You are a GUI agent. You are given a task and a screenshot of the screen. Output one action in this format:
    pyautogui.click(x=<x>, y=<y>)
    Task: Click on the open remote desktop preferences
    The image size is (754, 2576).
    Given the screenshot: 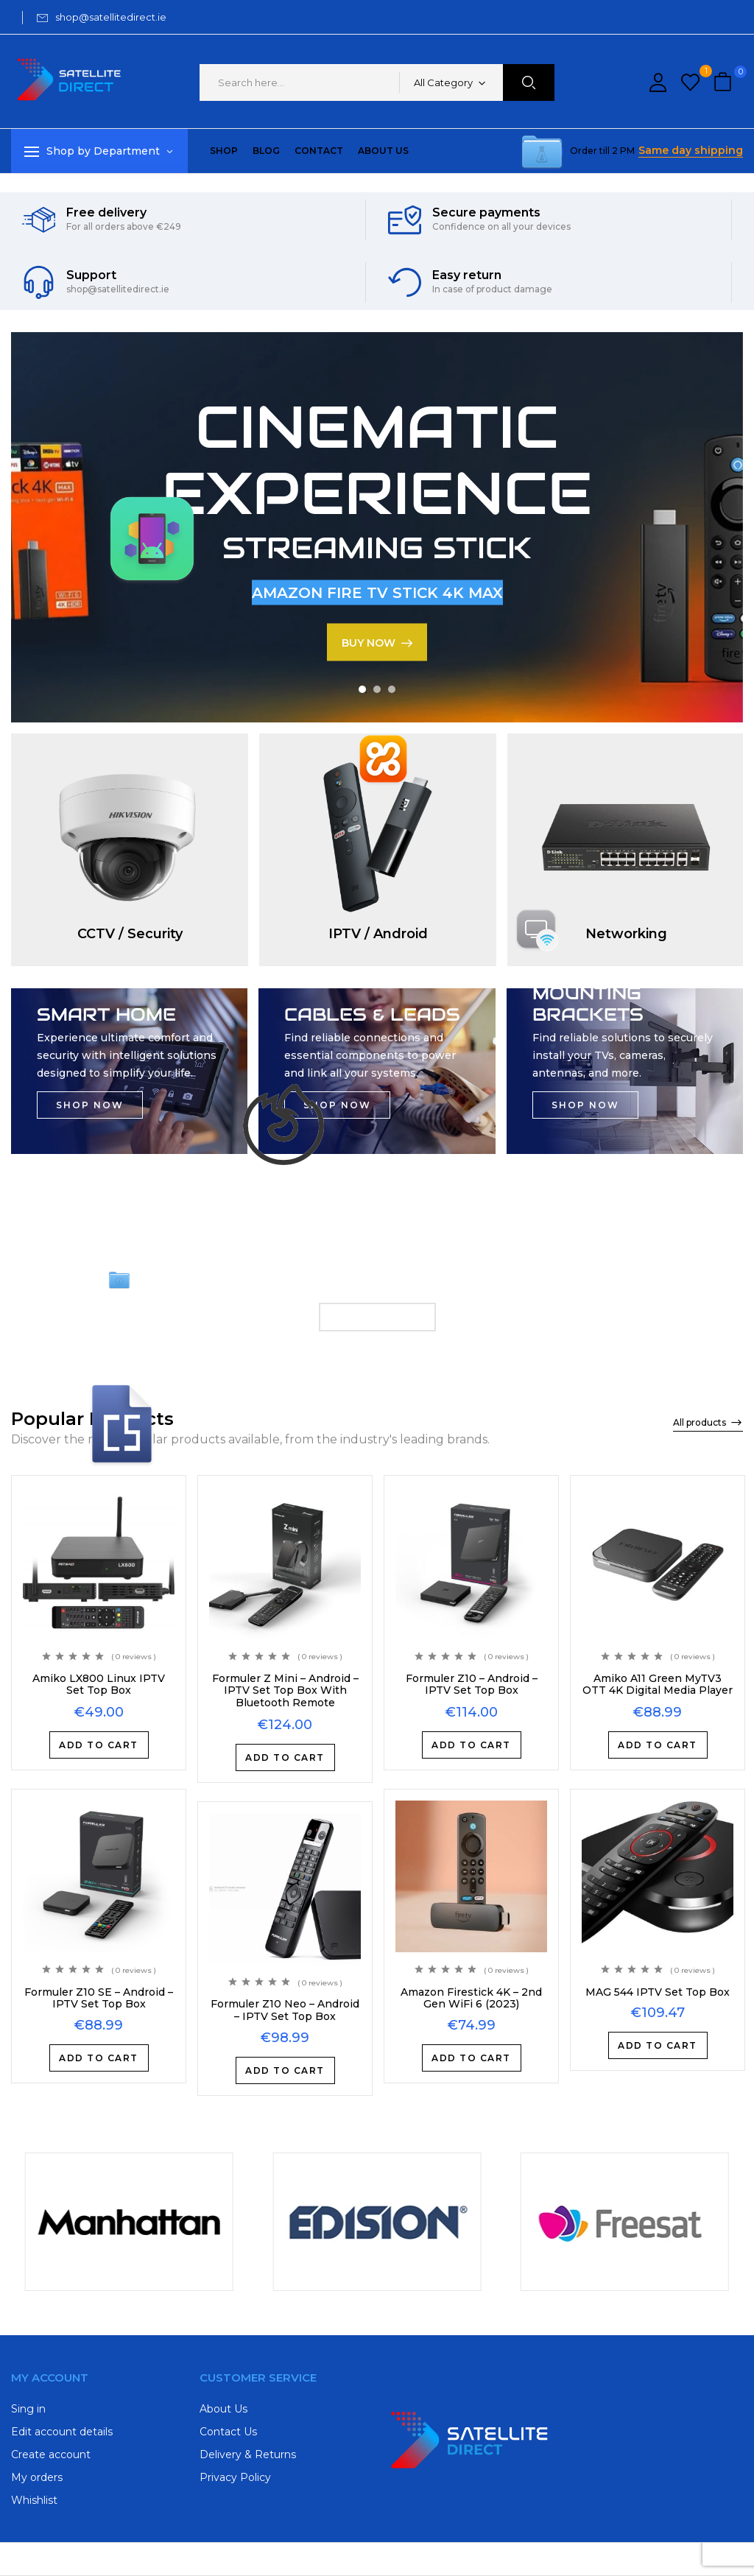 What is the action you would take?
    pyautogui.click(x=536, y=929)
    